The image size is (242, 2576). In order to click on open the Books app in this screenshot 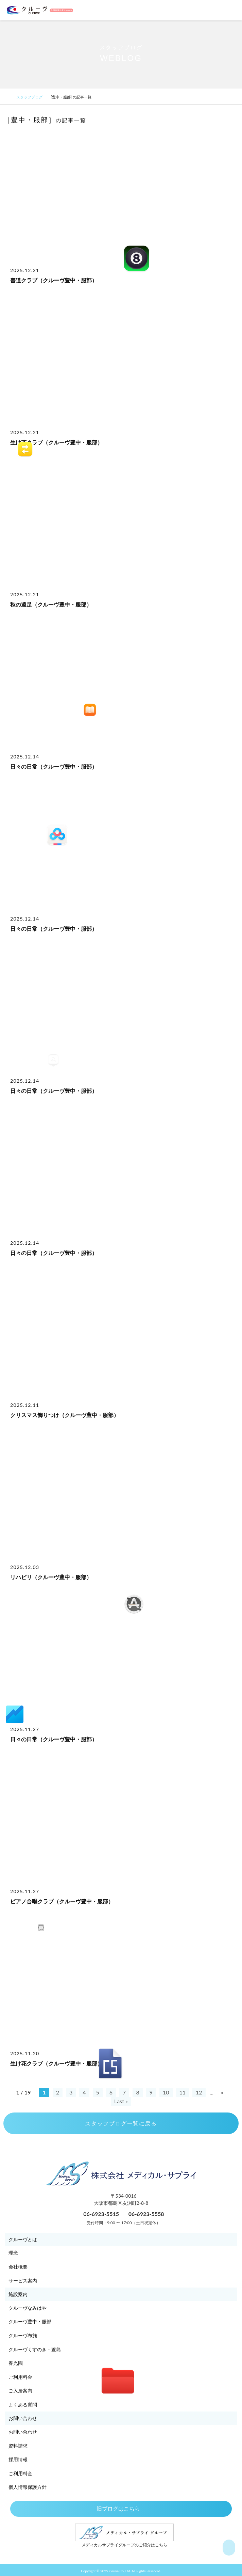, I will do `click(90, 710)`.